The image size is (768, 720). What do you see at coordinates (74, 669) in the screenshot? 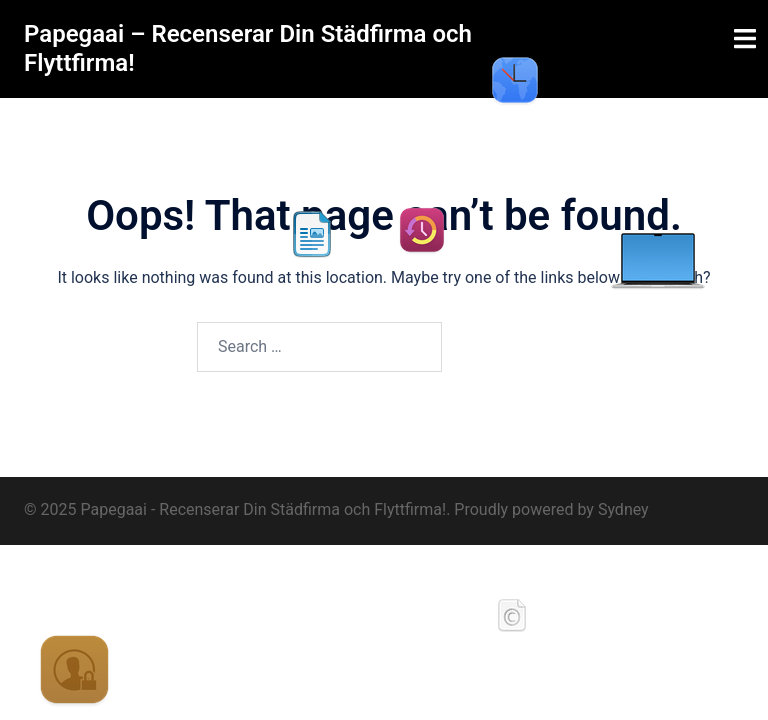
I see `configure network information service (NIS) settings` at bounding box center [74, 669].